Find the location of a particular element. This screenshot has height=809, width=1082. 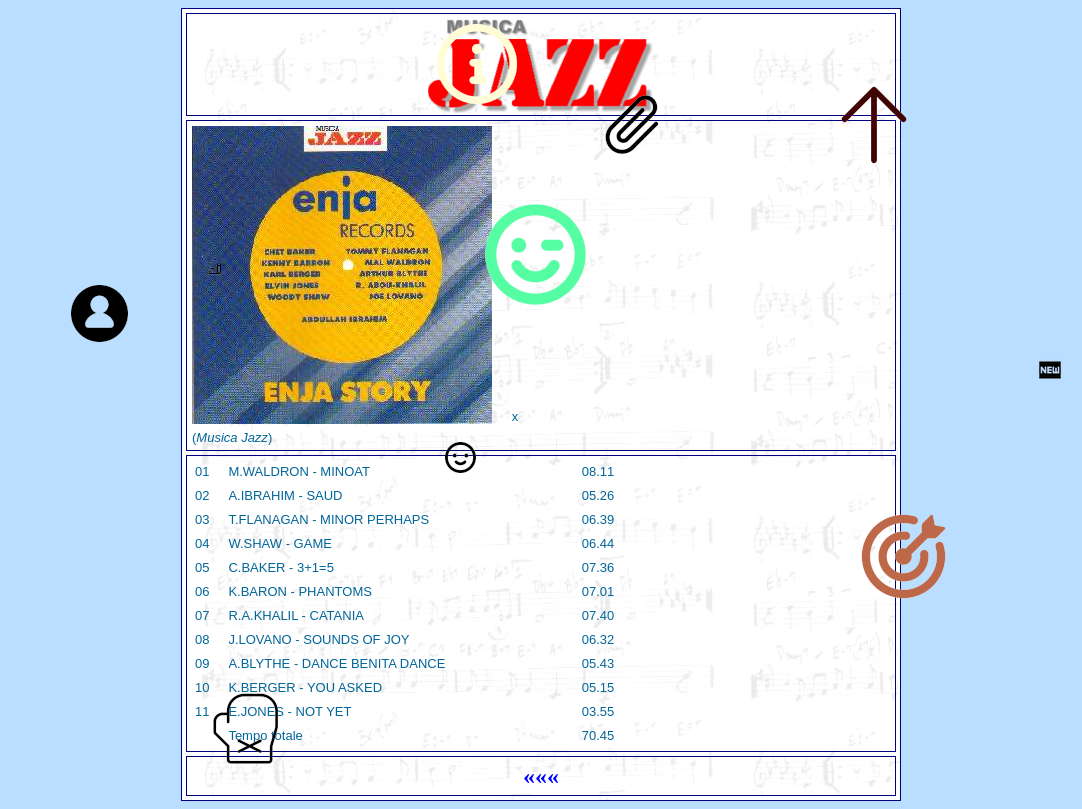

insert a winking emoji into your message is located at coordinates (535, 254).